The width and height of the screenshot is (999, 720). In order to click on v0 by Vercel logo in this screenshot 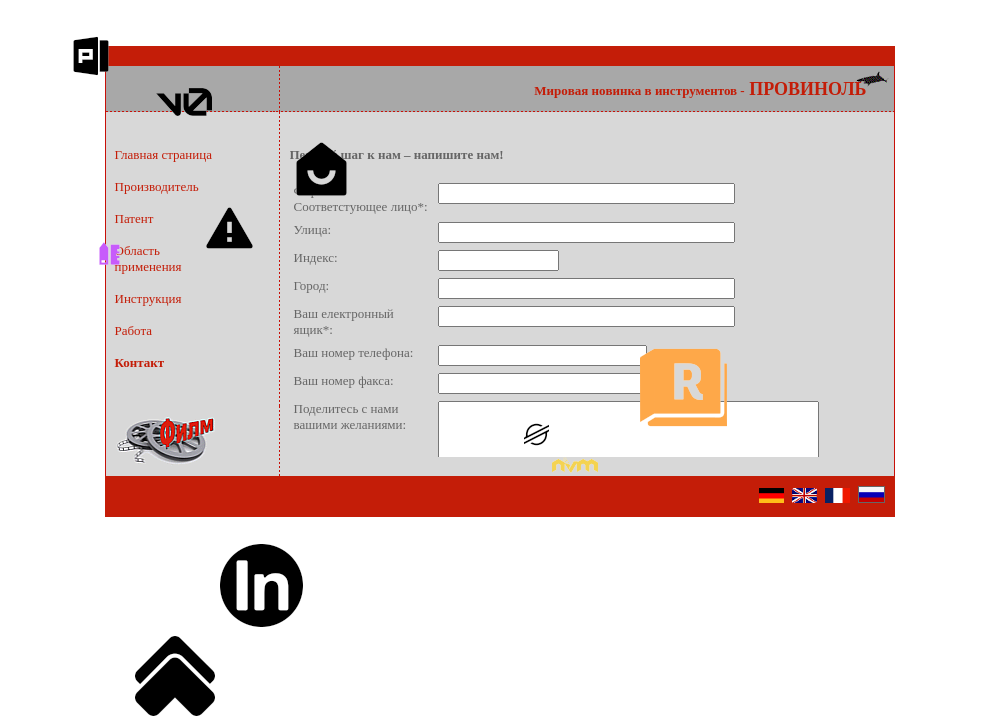, I will do `click(184, 102)`.